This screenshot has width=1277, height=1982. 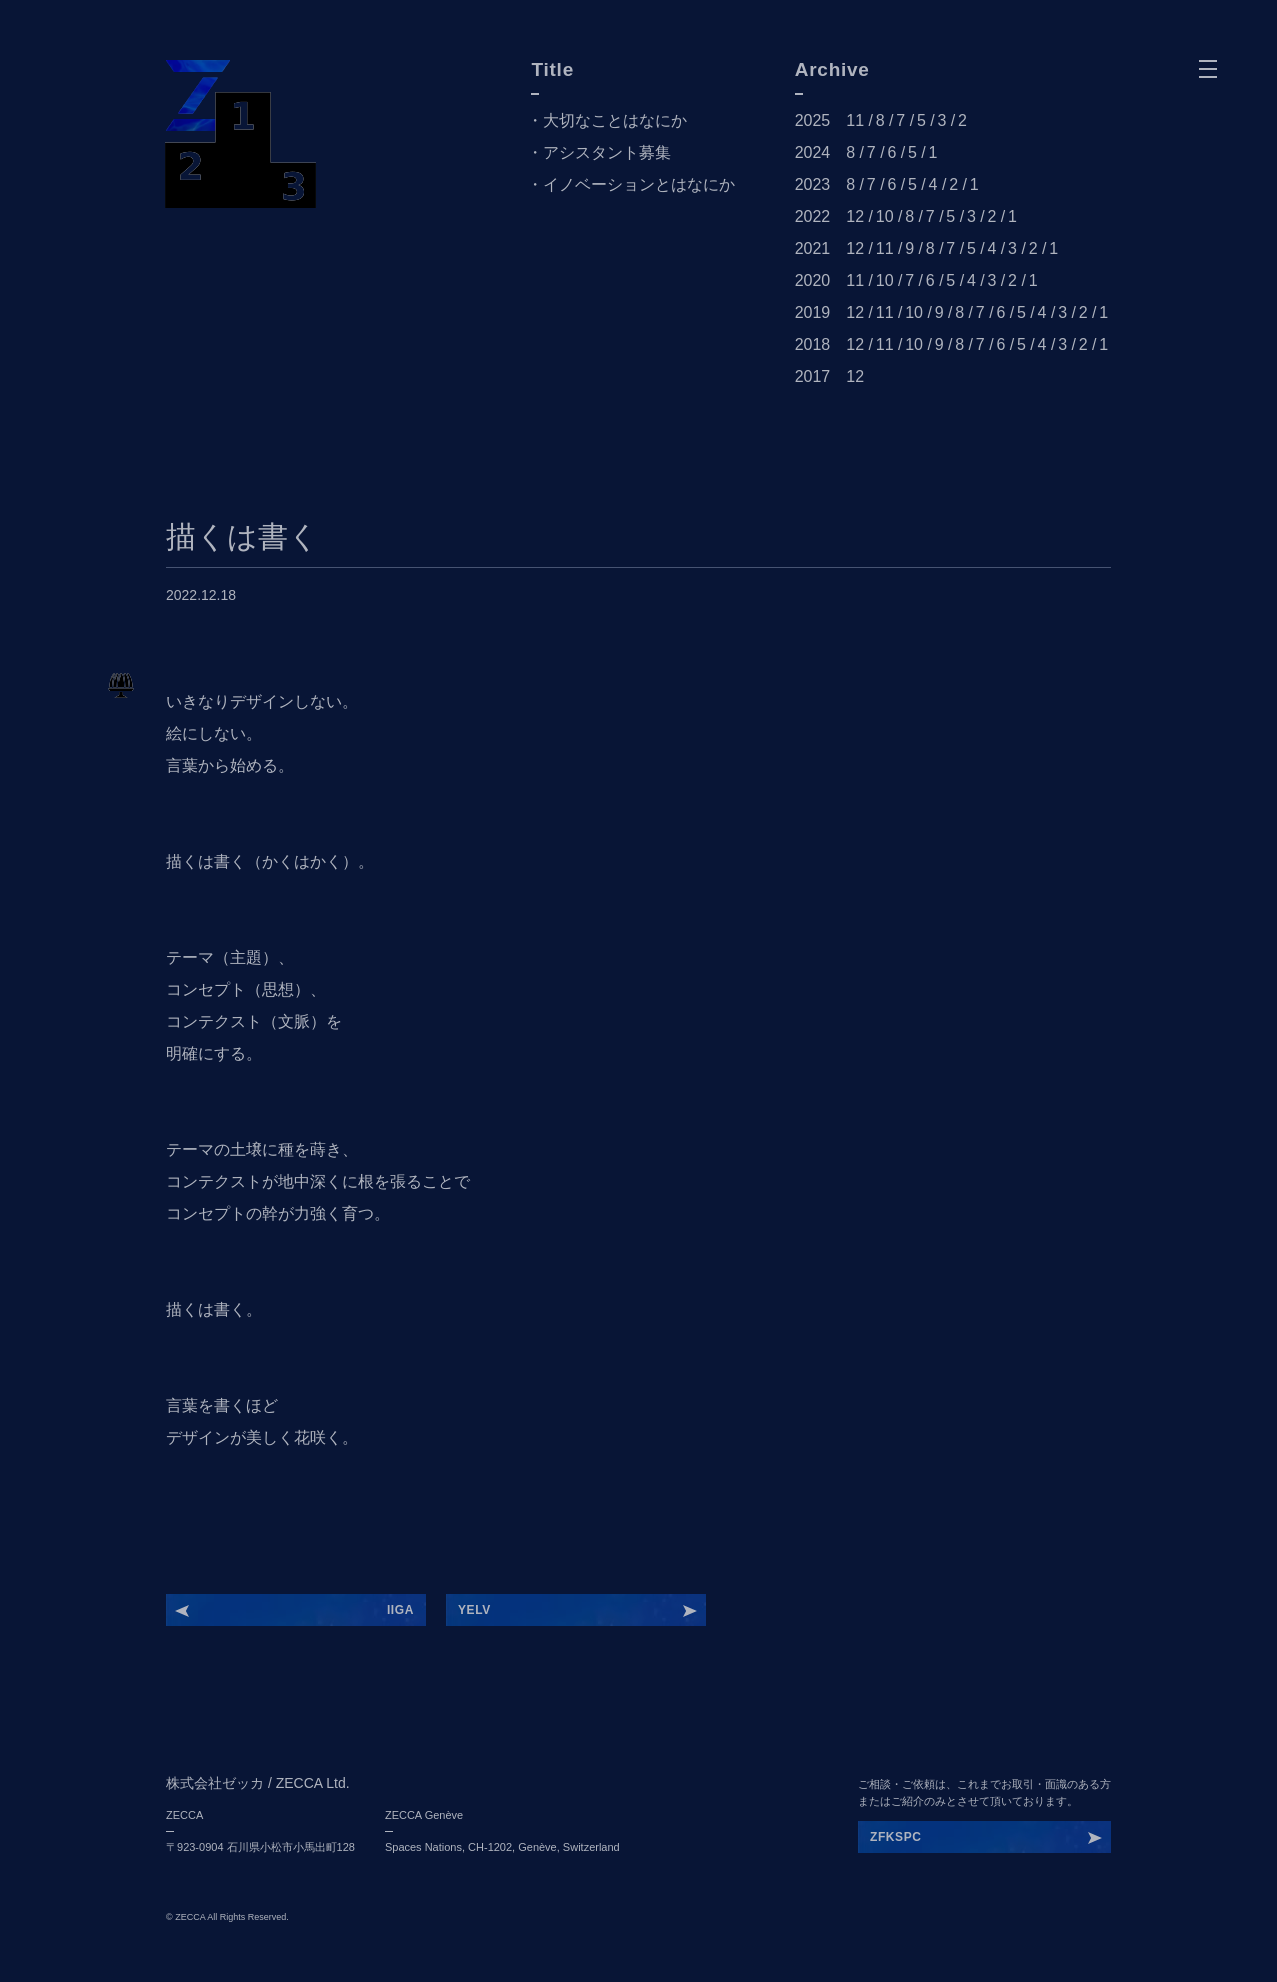 I want to click on dessert or sweet treat category in a game menu, so click(x=121, y=684).